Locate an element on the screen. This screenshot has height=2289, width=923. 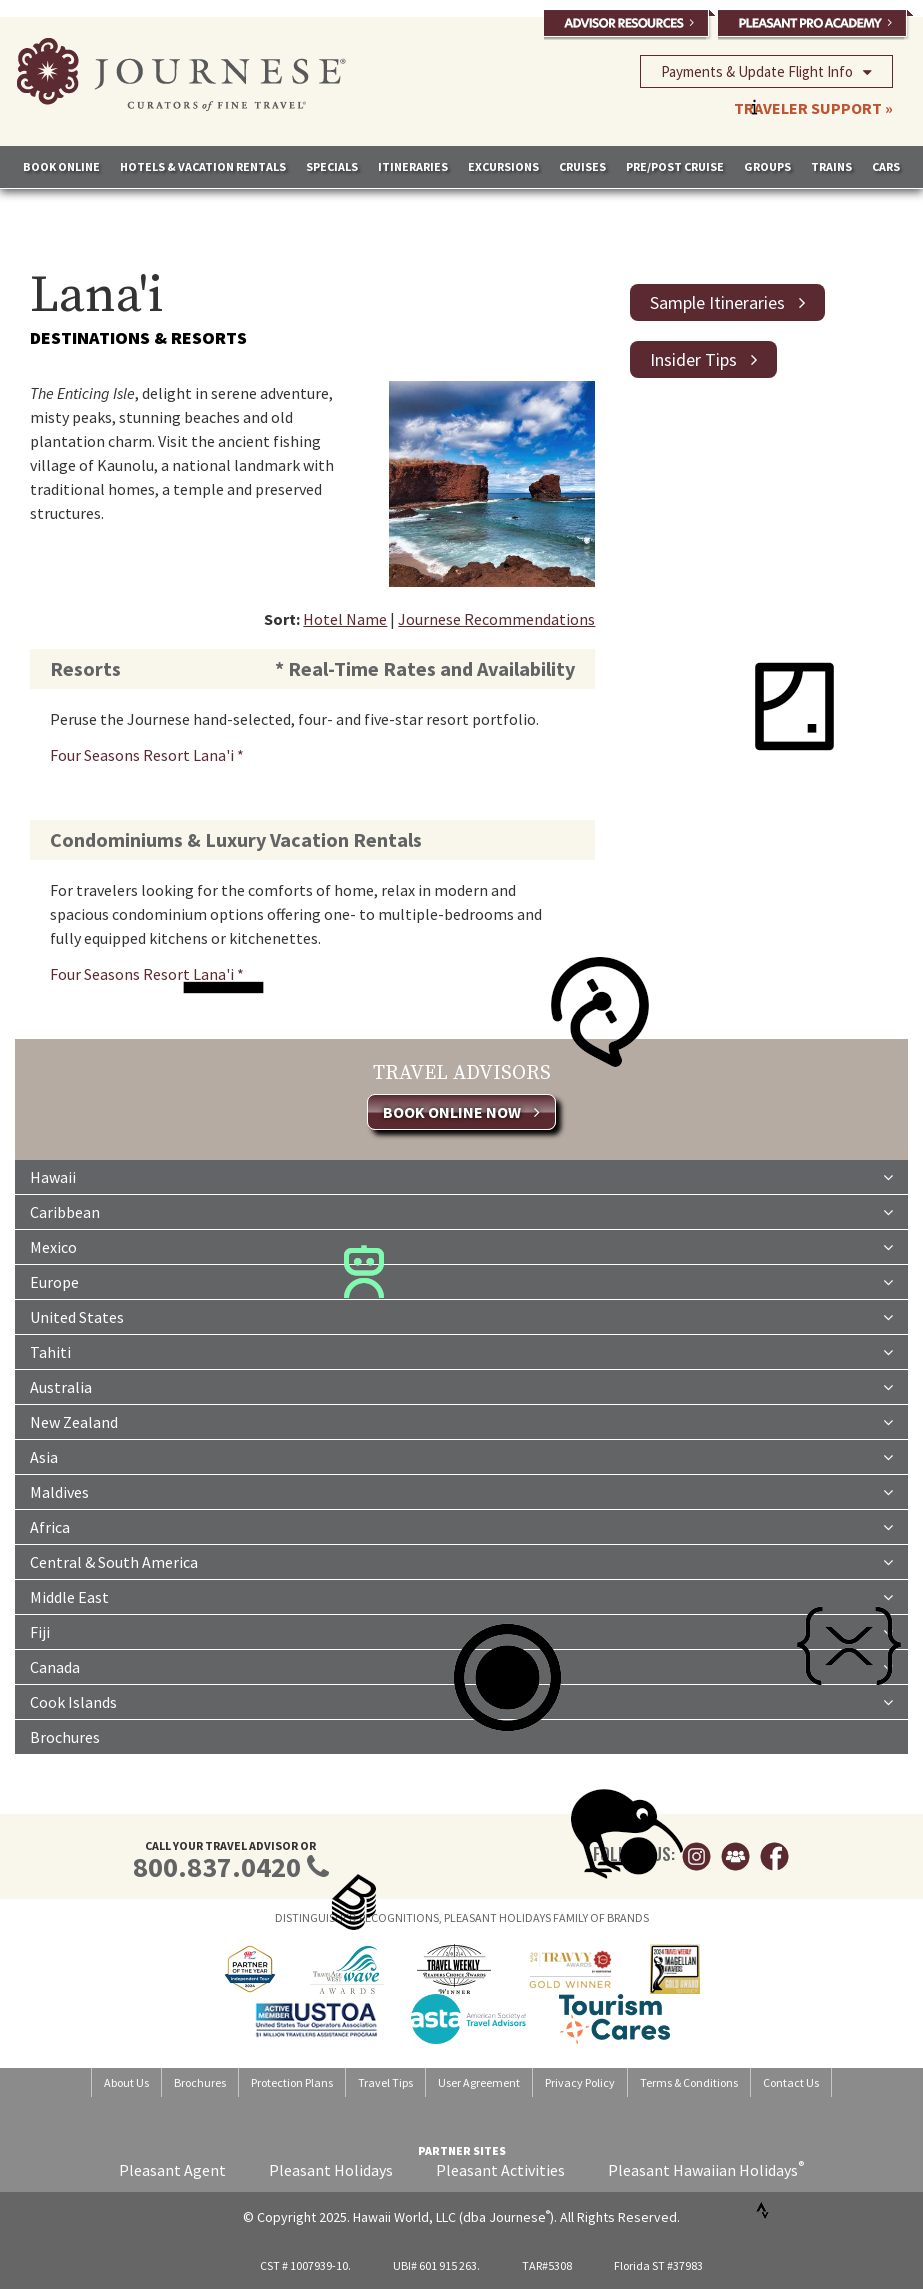
view more information about this item is located at coordinates (754, 107).